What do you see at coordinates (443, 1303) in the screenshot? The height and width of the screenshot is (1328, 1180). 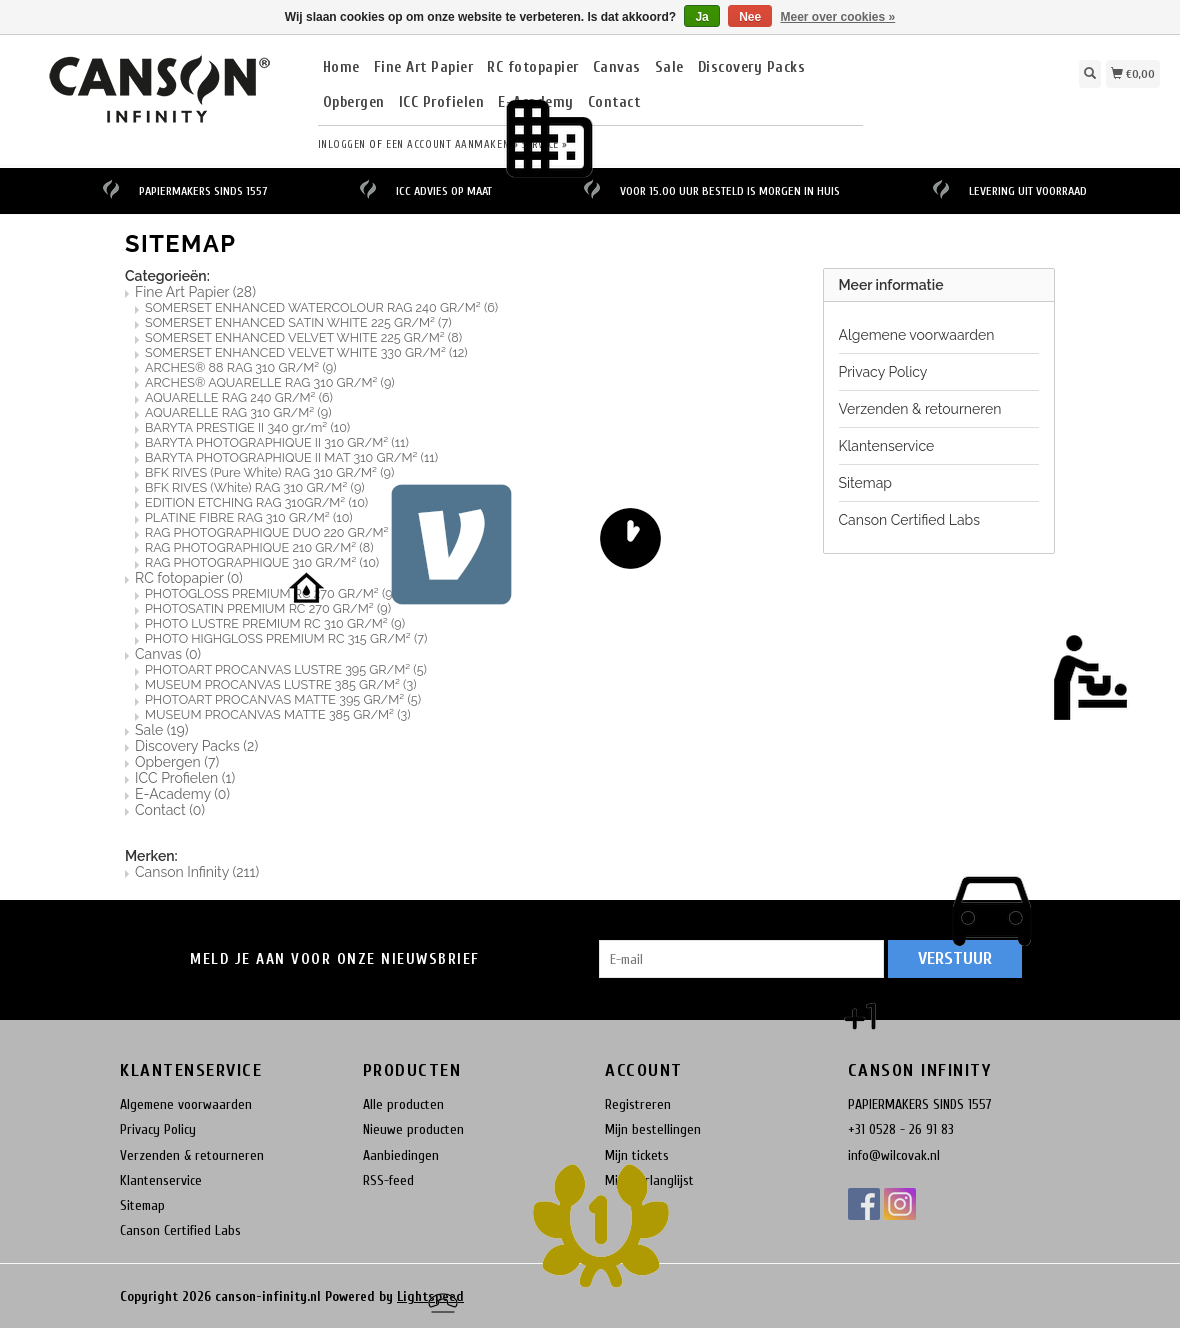 I see `end or hang up a call` at bounding box center [443, 1303].